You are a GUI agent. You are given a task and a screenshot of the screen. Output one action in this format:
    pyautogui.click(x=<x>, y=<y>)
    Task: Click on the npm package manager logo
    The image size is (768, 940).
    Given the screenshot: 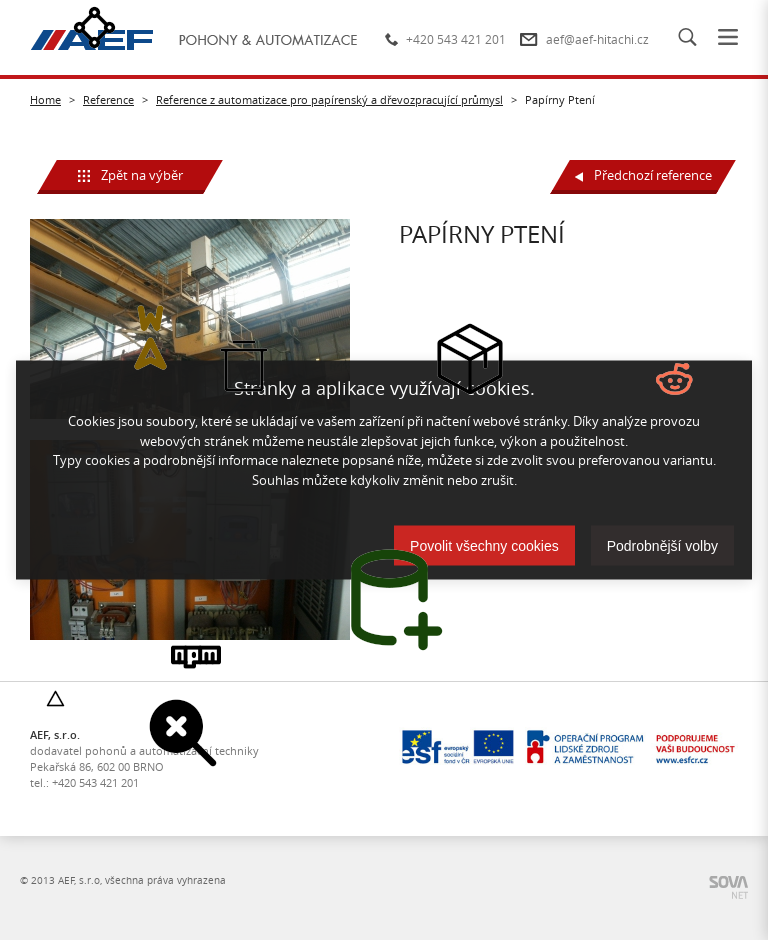 What is the action you would take?
    pyautogui.click(x=196, y=656)
    